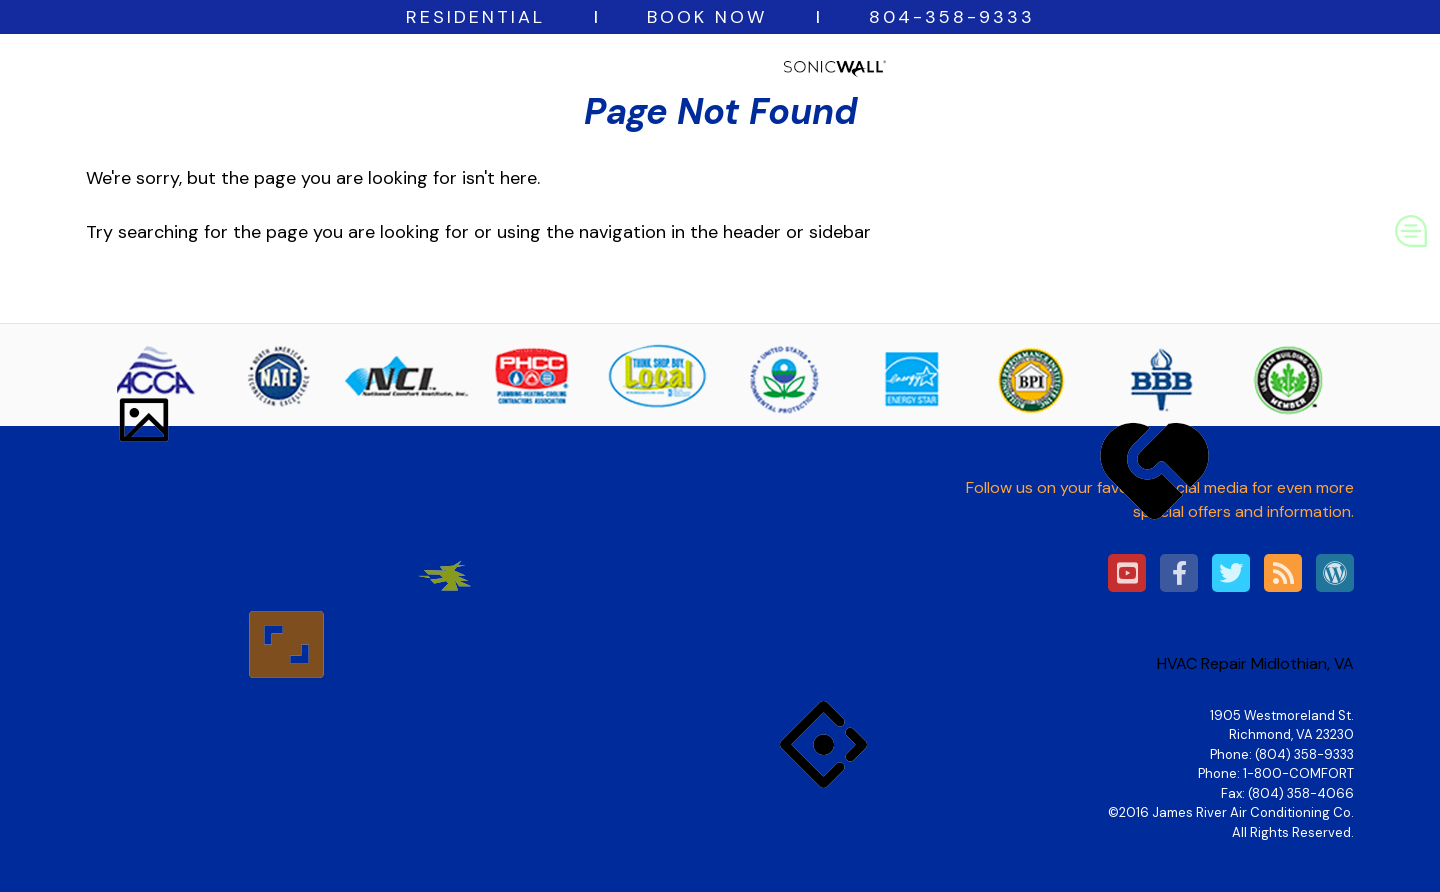  What do you see at coordinates (1154, 470) in the screenshot?
I see `access customer service or support` at bounding box center [1154, 470].